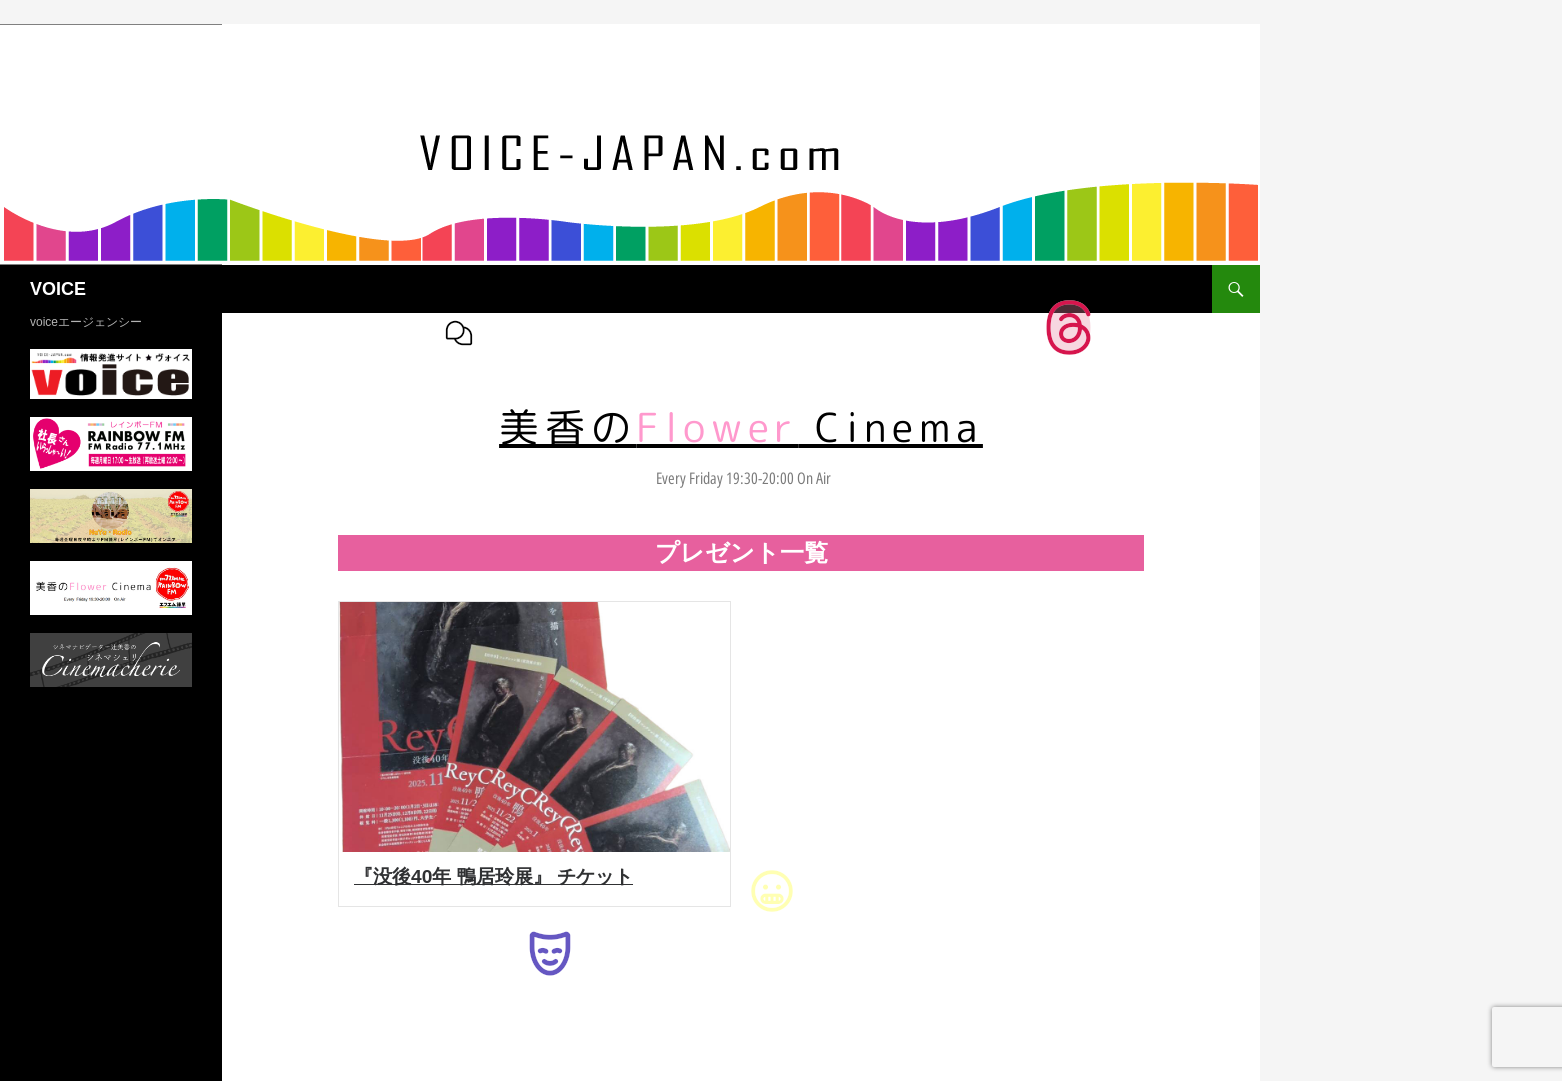 This screenshot has width=1562, height=1081. Describe the element at coordinates (550, 952) in the screenshot. I see `access theater or entertainment content` at that location.